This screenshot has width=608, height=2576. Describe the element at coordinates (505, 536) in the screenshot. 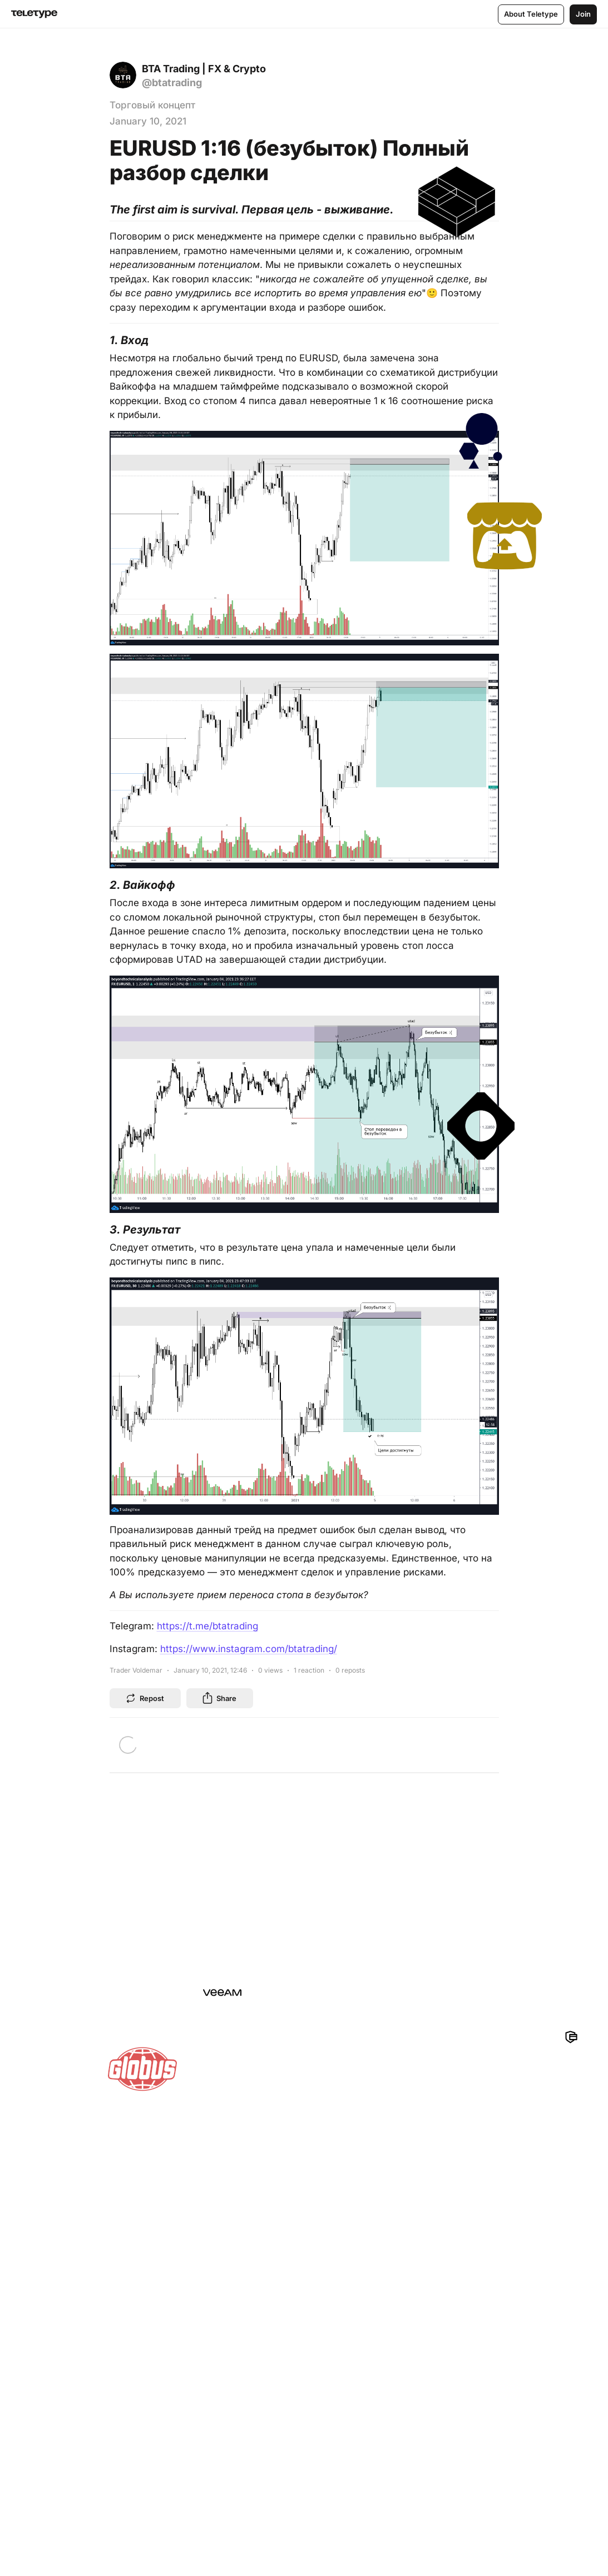

I see `visit itch.io indie game marketplace` at that location.